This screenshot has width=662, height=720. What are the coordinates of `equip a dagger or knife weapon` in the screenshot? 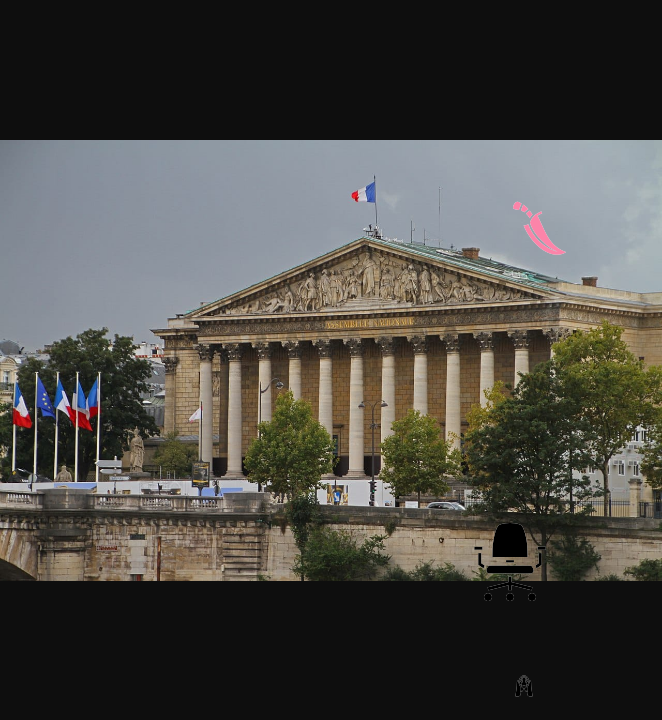 It's located at (539, 228).